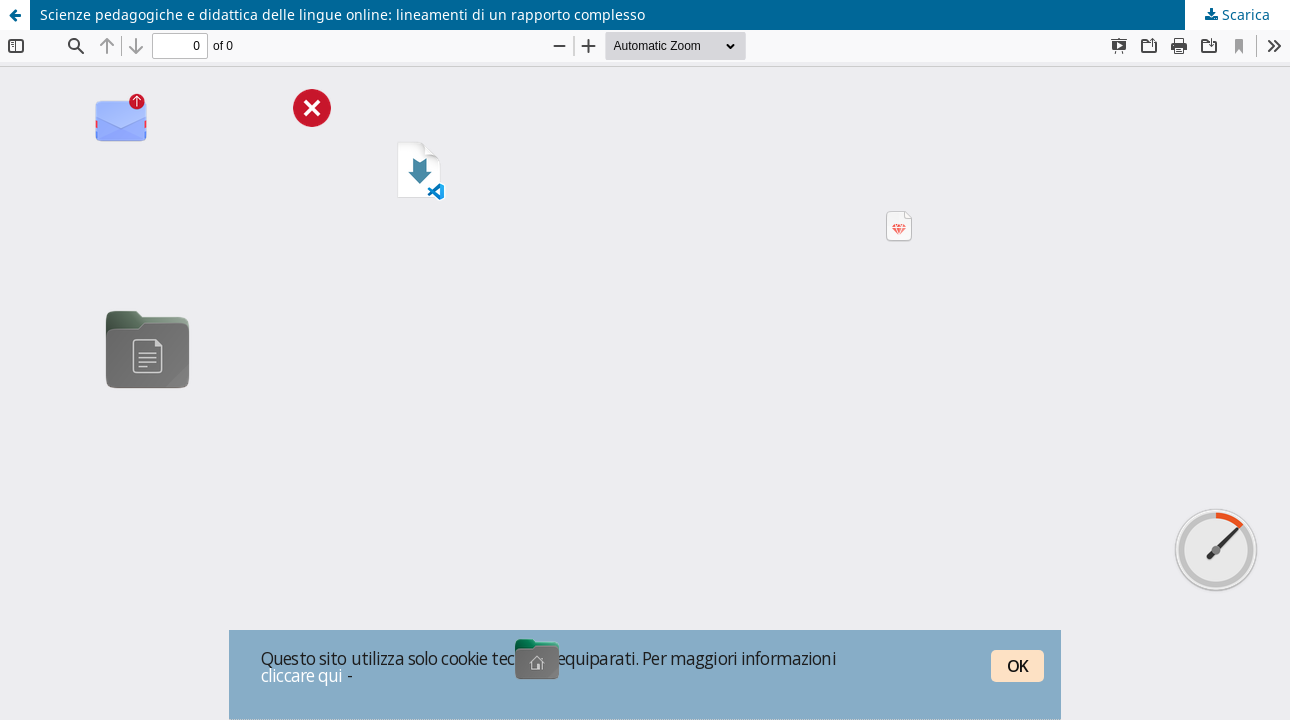 This screenshot has width=1290, height=720. What do you see at coordinates (1216, 550) in the screenshot?
I see `open sysprof system profiler application` at bounding box center [1216, 550].